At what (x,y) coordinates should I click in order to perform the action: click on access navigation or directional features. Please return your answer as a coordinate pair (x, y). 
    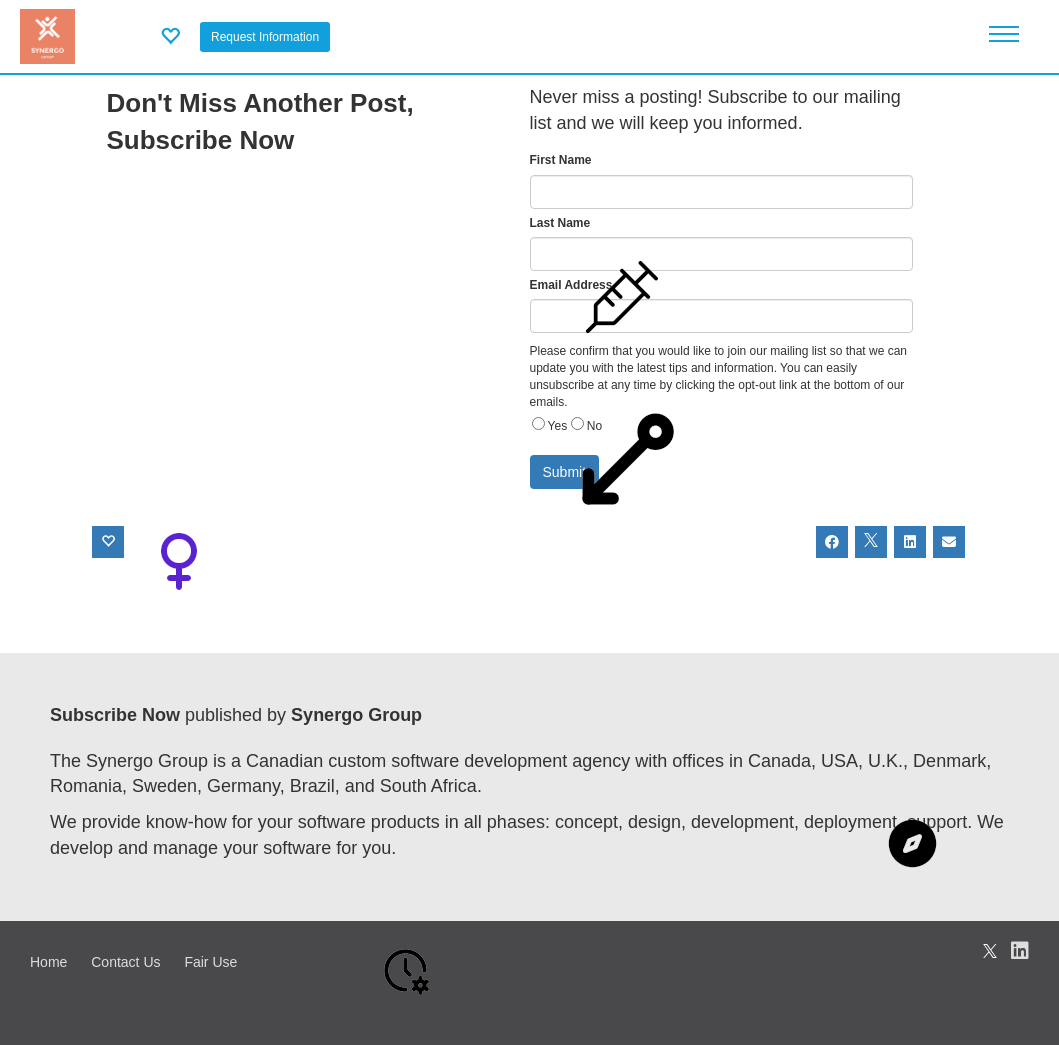
    Looking at the image, I should click on (912, 843).